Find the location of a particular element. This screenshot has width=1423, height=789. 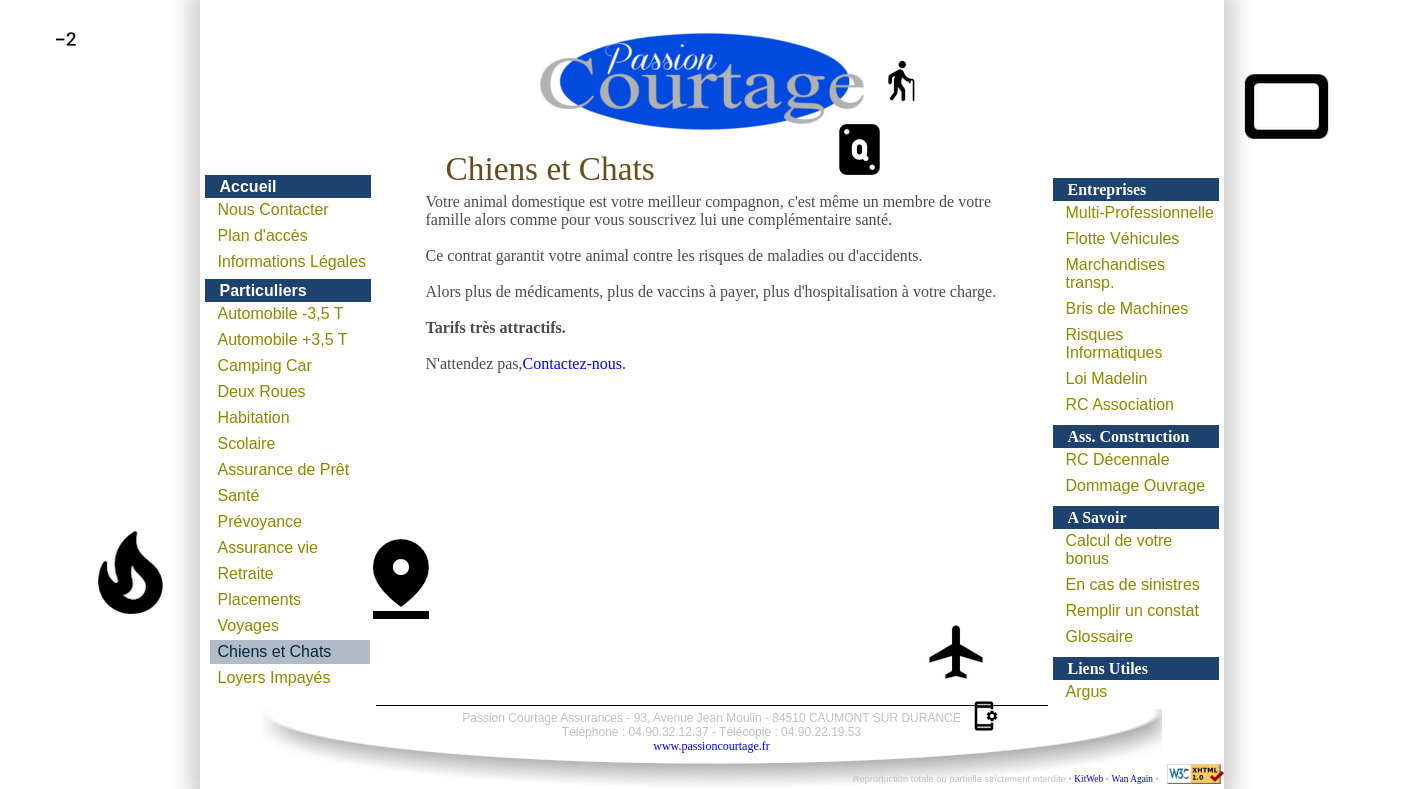

queen playing card in a card game app is located at coordinates (859, 149).